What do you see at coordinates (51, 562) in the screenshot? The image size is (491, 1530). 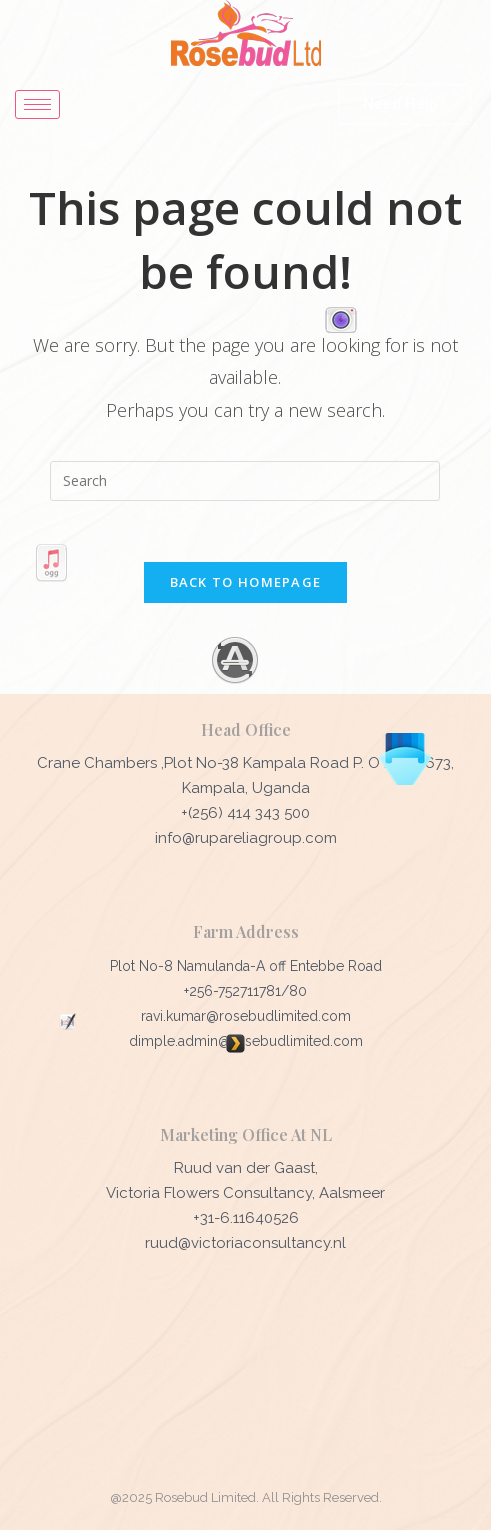 I see `an ogg vorbis audio file` at bounding box center [51, 562].